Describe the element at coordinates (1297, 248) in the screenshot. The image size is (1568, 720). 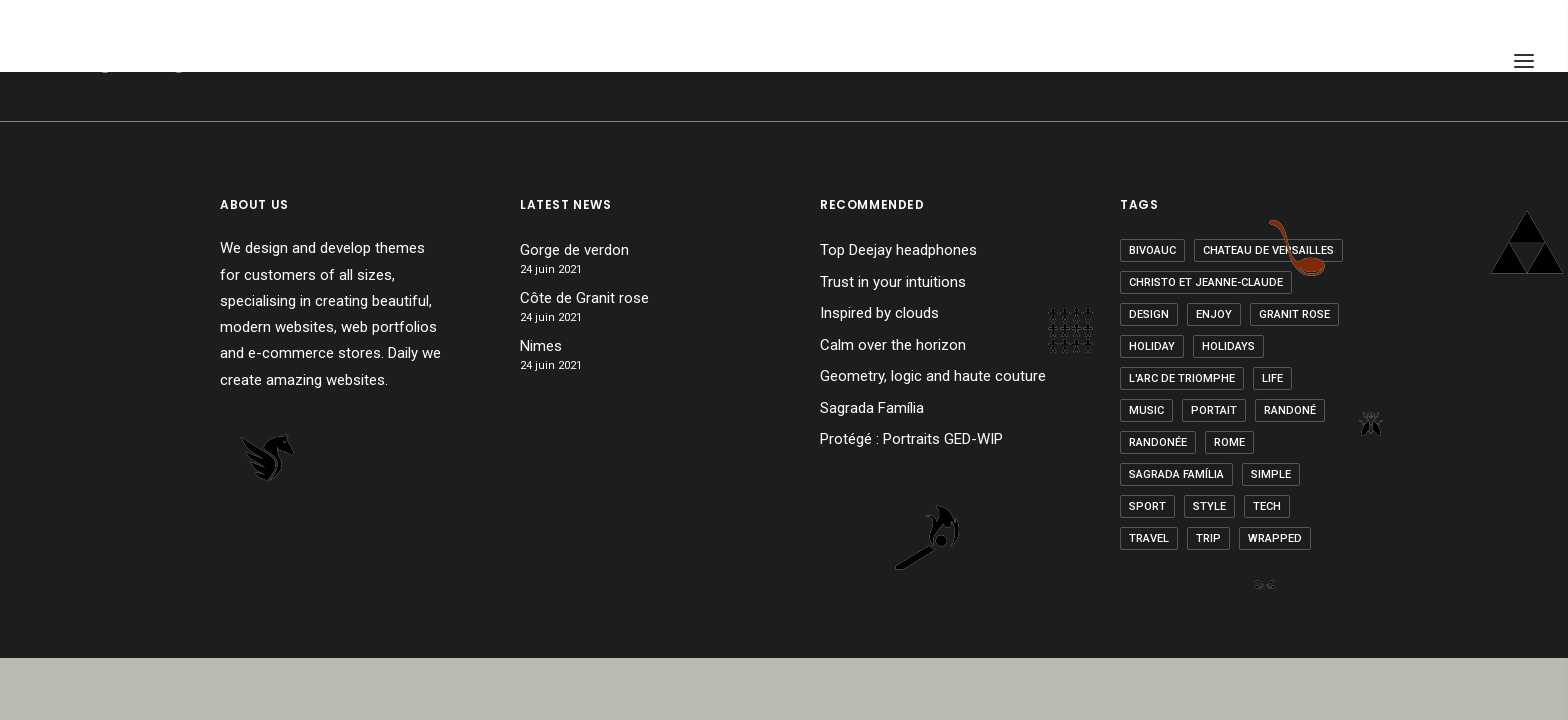
I see `select ladle tool in cooking game` at that location.